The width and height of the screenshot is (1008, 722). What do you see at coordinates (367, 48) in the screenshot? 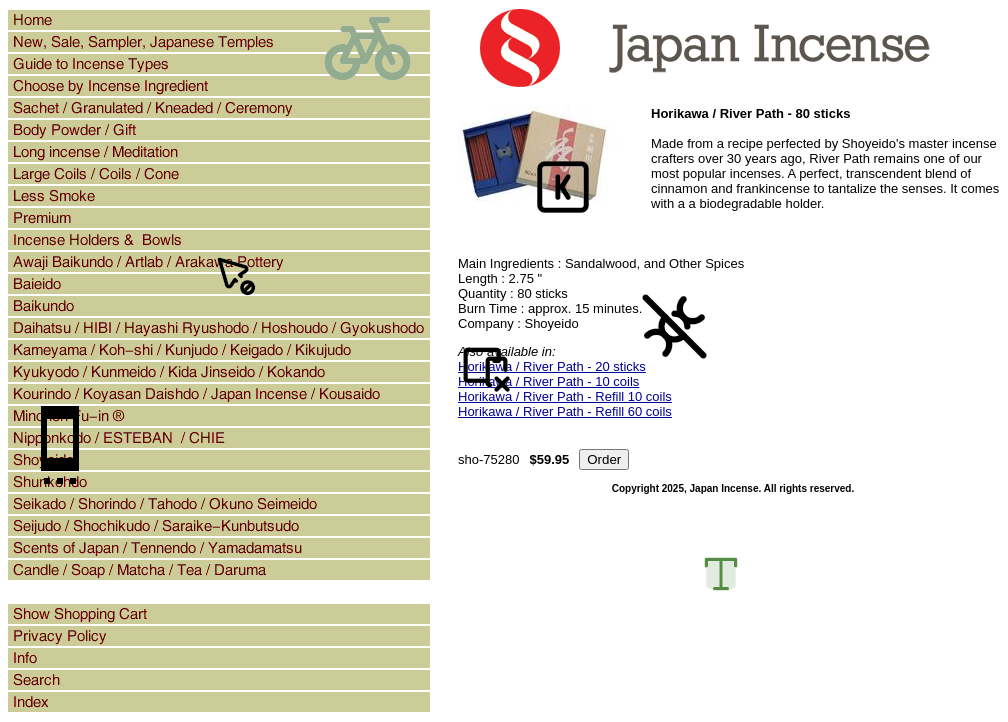
I see `access bike rental or cycling options` at bounding box center [367, 48].